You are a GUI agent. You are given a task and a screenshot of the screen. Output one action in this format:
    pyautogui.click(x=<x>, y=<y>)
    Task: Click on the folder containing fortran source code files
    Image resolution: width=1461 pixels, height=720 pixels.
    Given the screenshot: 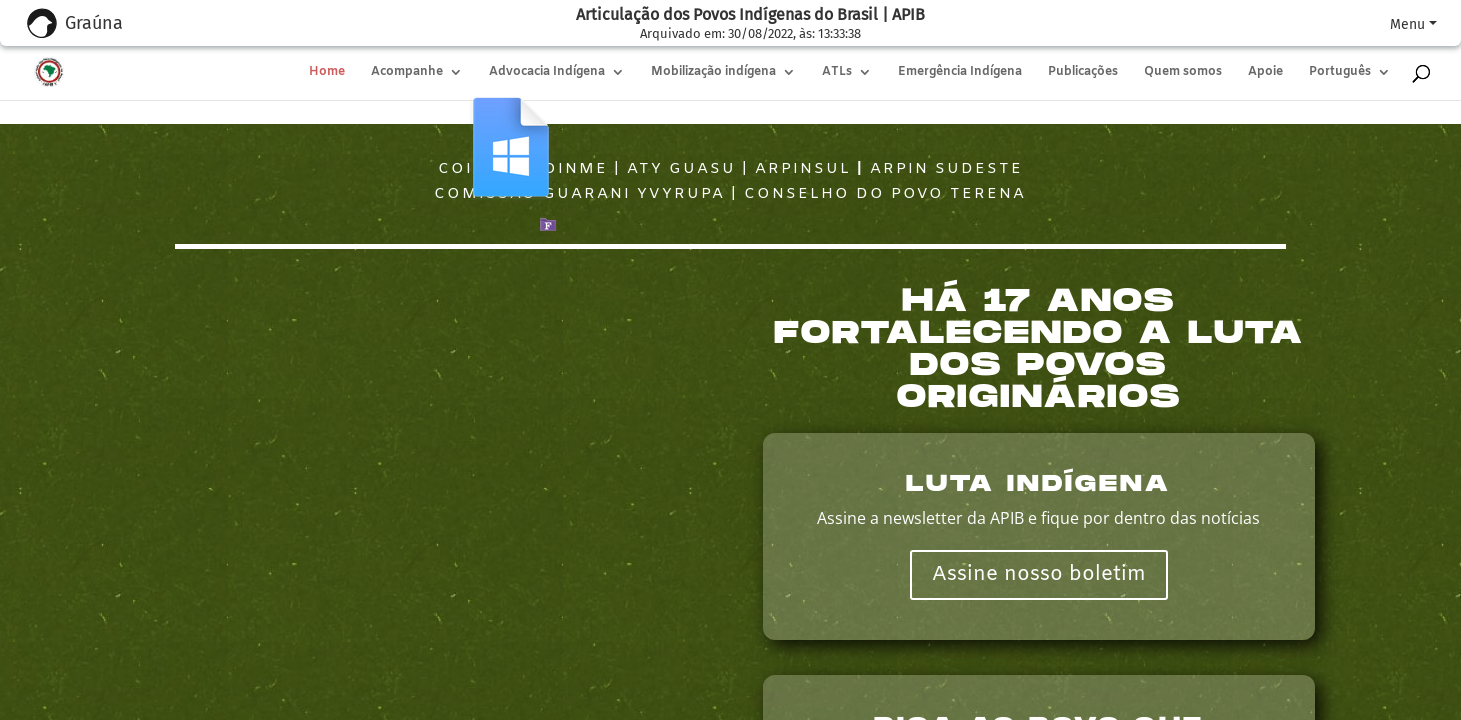 What is the action you would take?
    pyautogui.click(x=548, y=225)
    